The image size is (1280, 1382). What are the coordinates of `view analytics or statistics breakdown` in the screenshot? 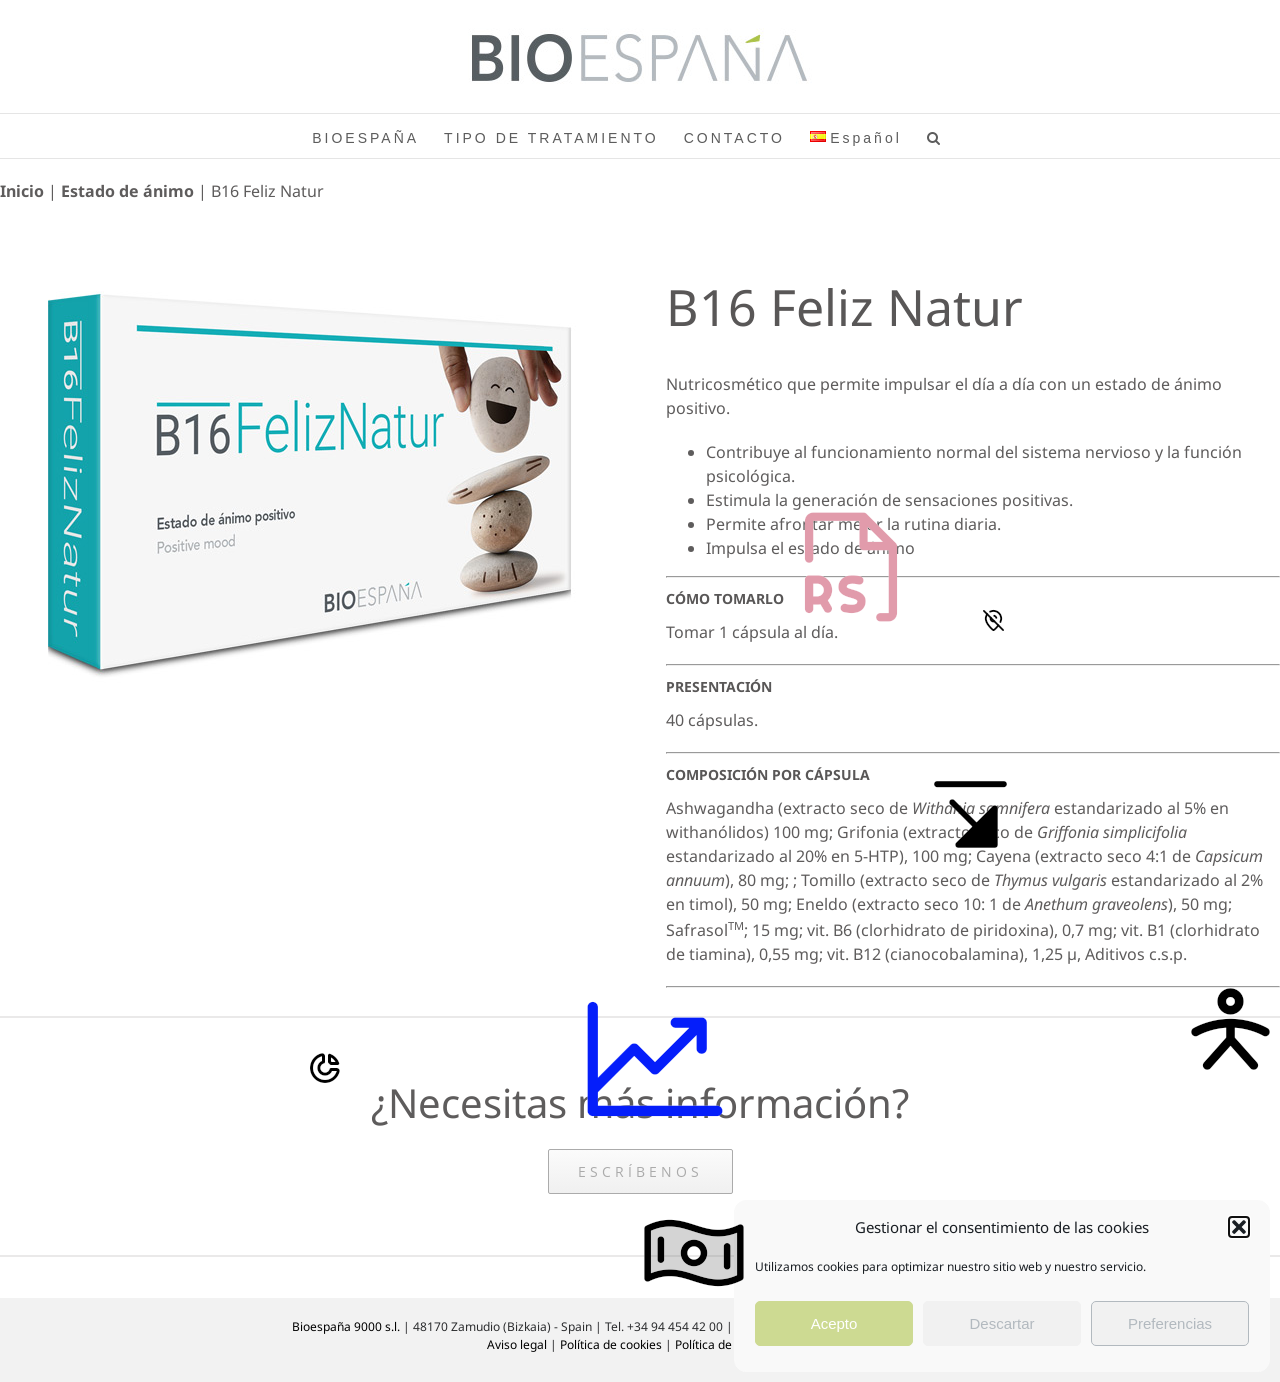 It's located at (325, 1068).